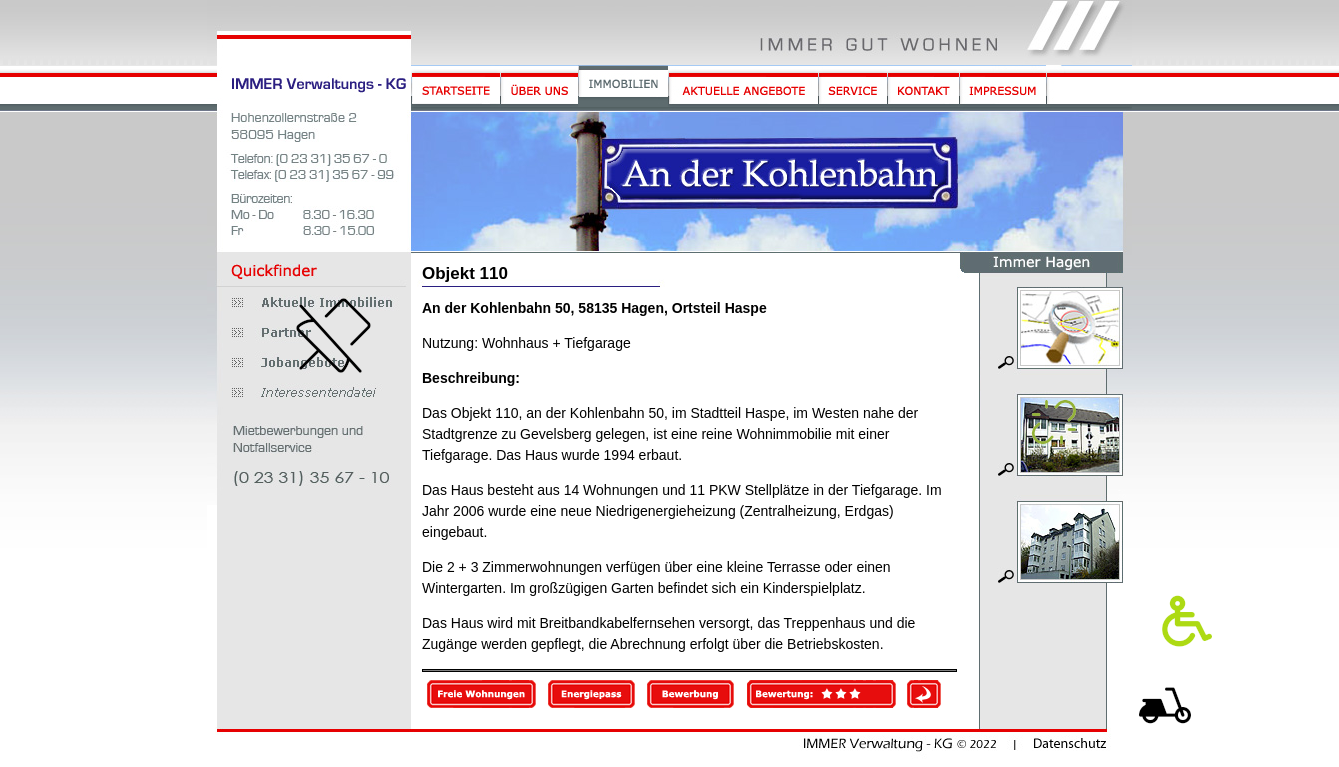 The width and height of the screenshot is (1339, 767). I want to click on unlink or disconnect a connection, so click(1054, 422).